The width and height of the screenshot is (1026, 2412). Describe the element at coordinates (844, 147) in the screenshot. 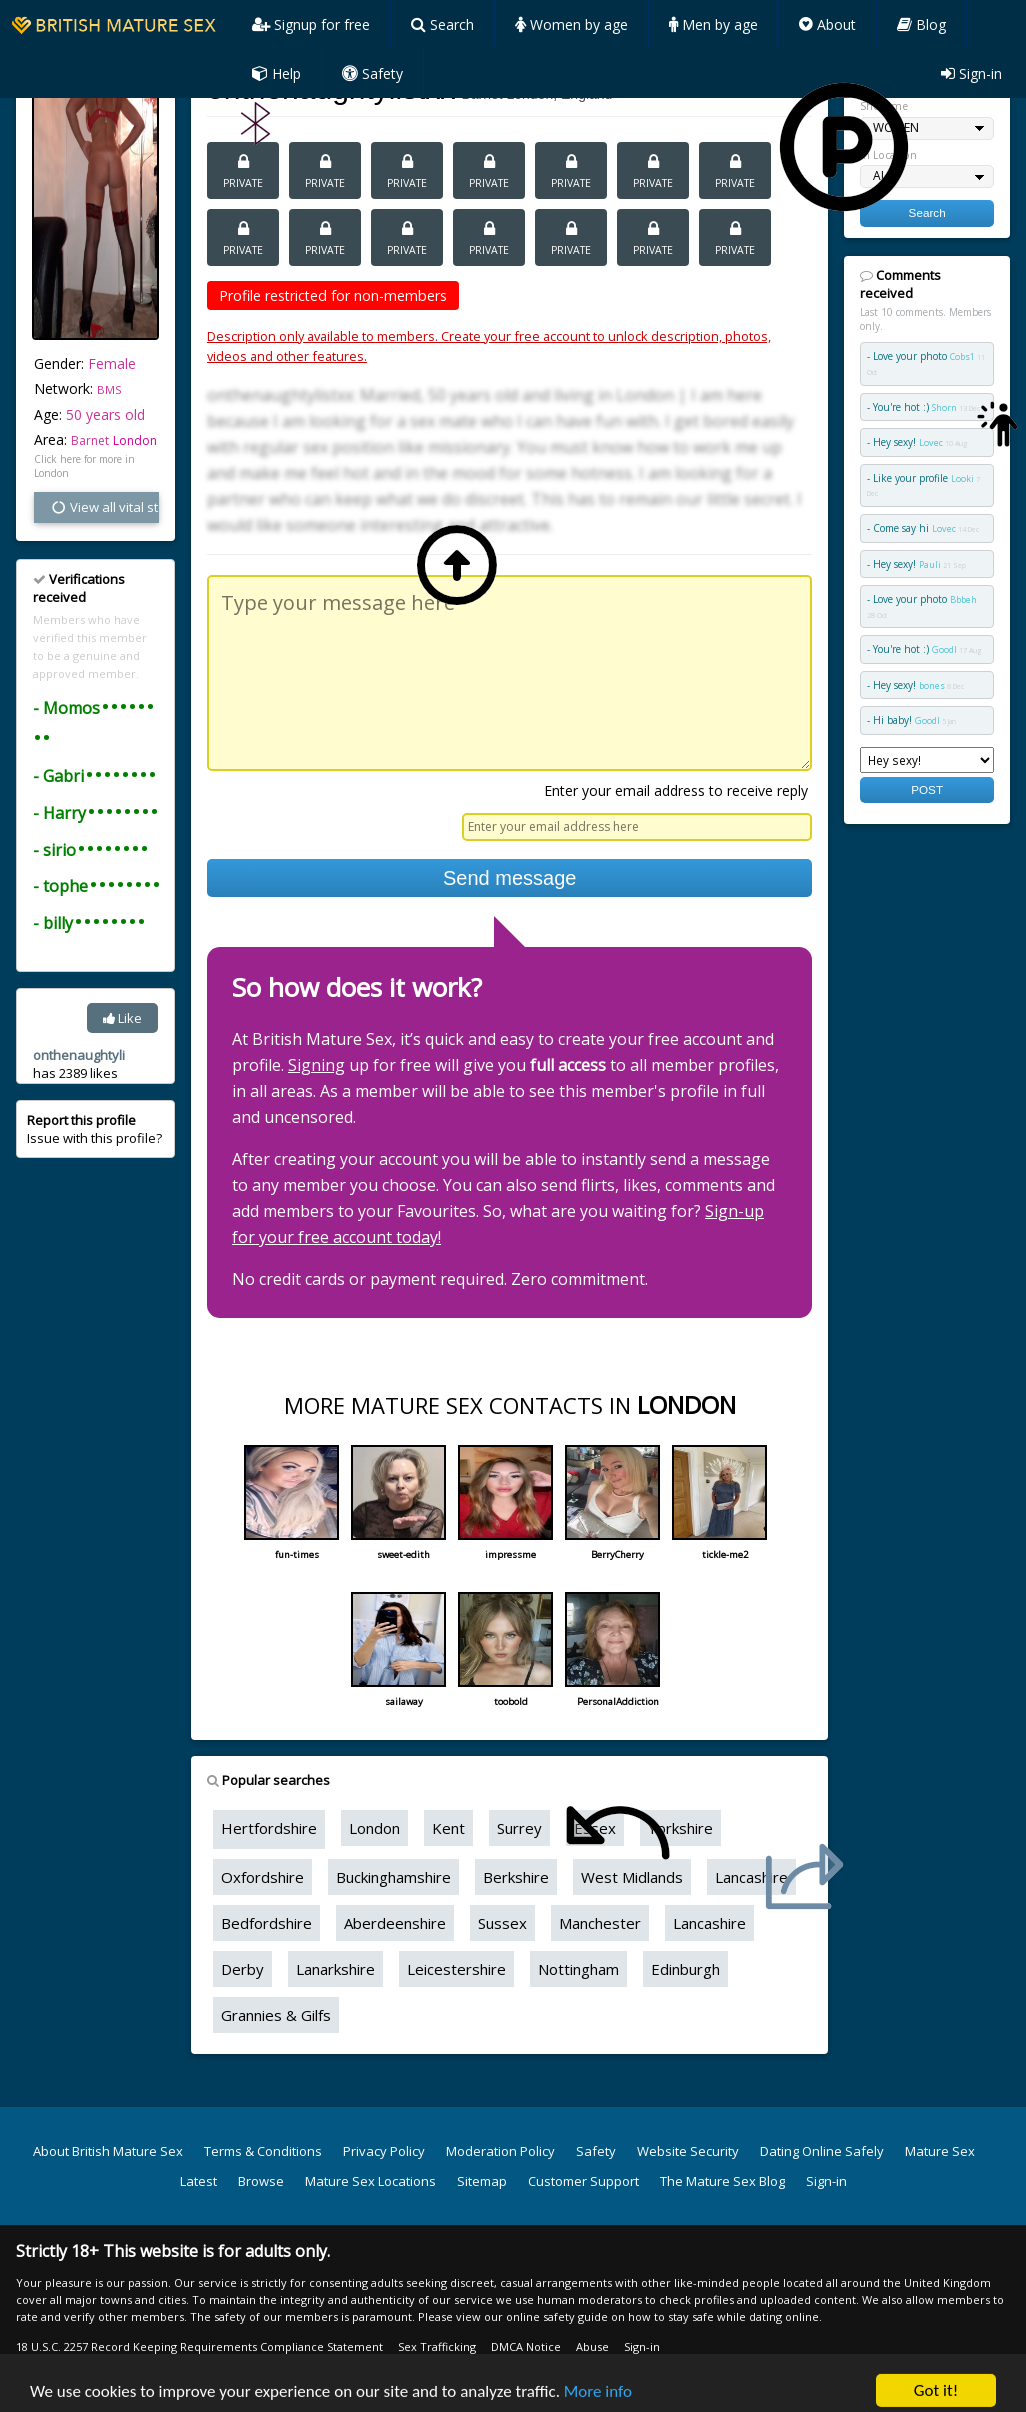

I see `indicates parking availability or location` at that location.